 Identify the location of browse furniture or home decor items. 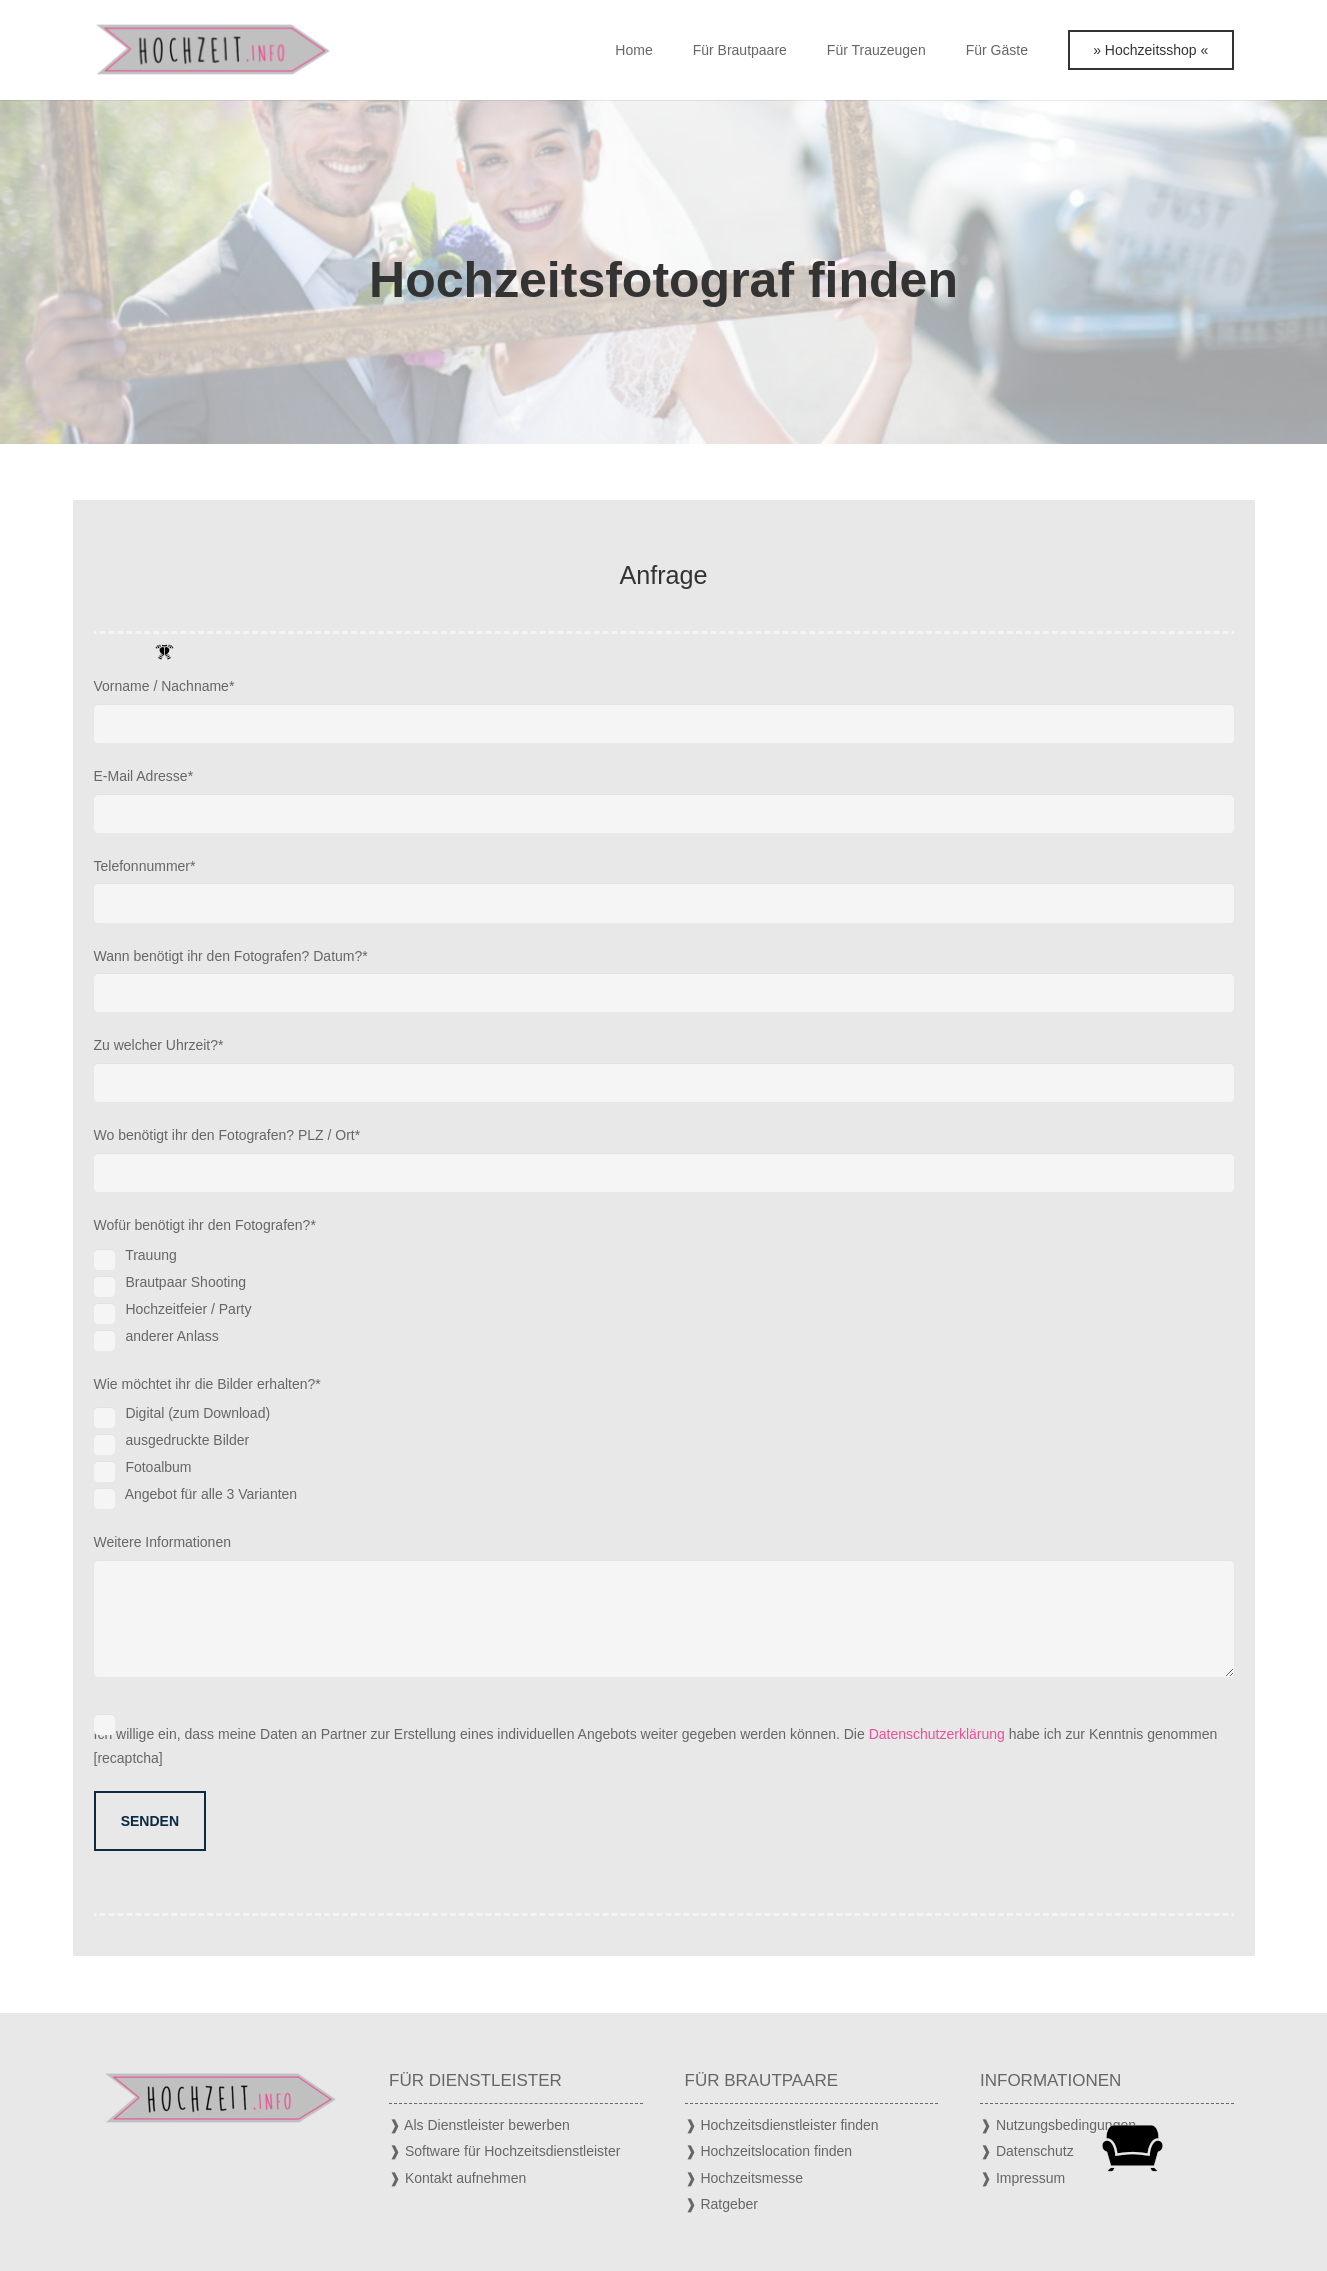
(1132, 2148).